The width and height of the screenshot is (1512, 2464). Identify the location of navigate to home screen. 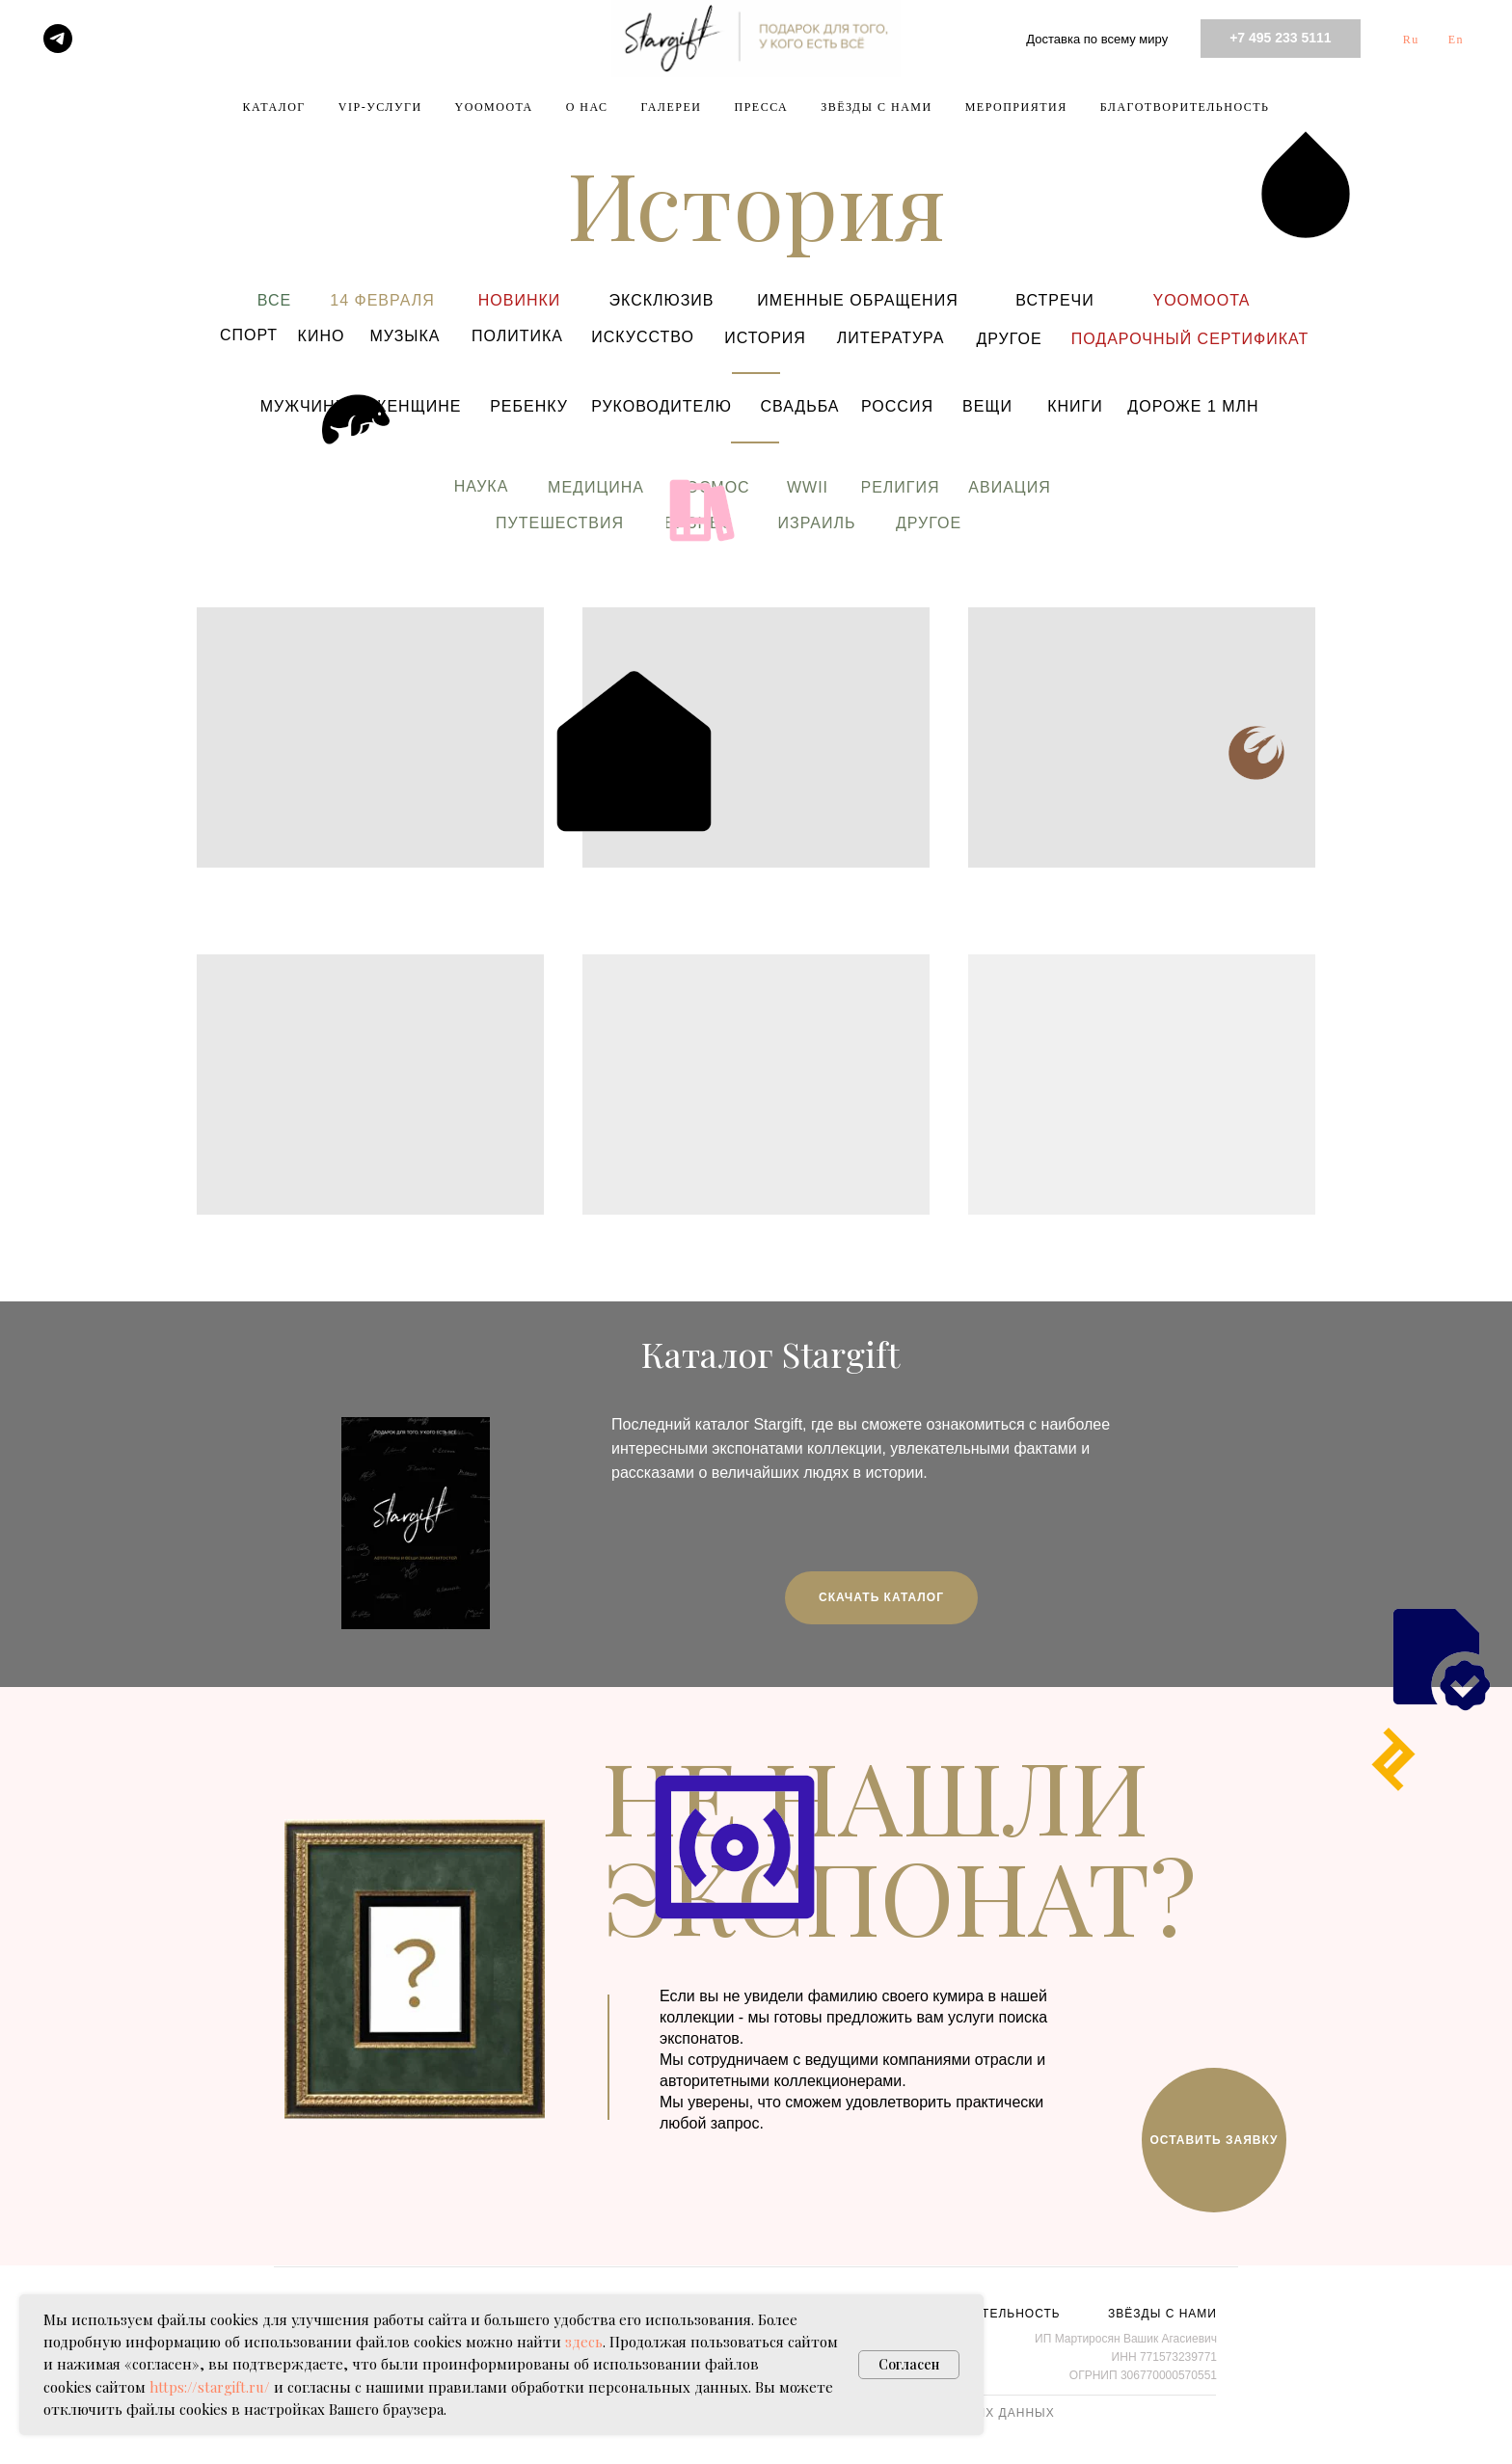
(634, 754).